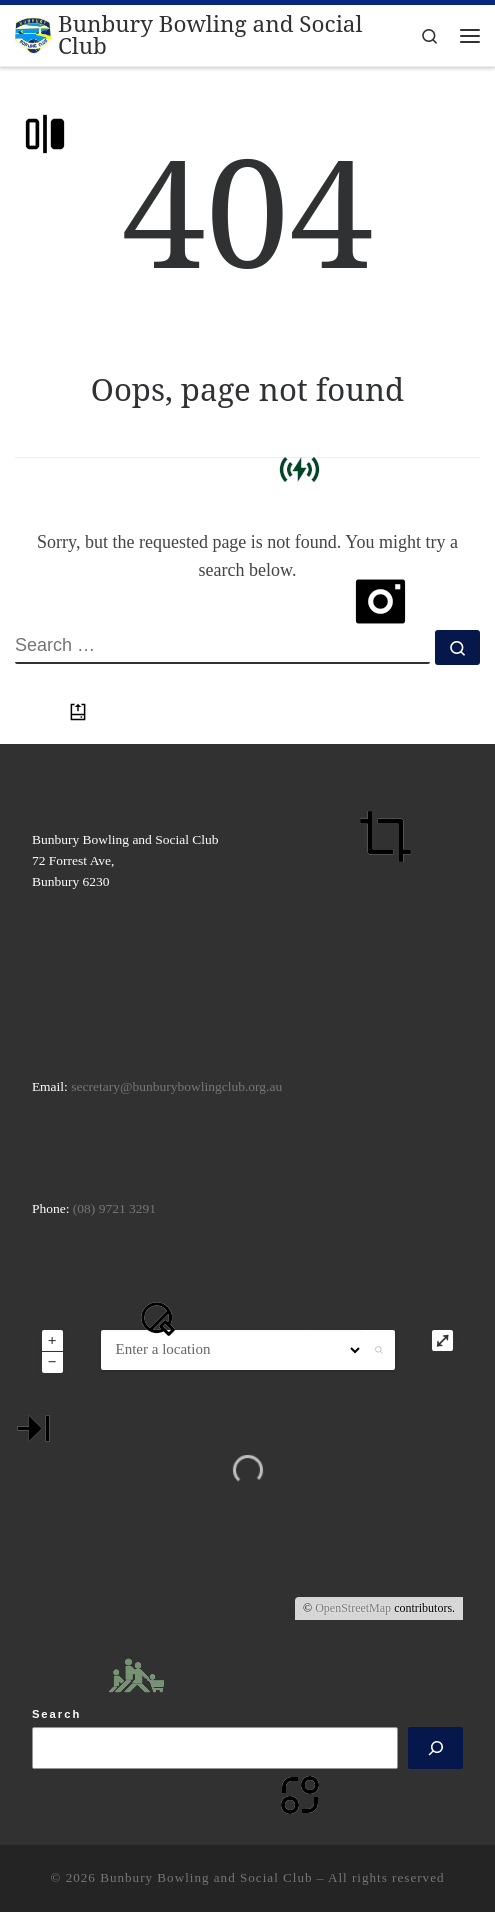 The height and width of the screenshot is (1912, 495). Describe the element at coordinates (380, 601) in the screenshot. I see `open camera to take a photo` at that location.